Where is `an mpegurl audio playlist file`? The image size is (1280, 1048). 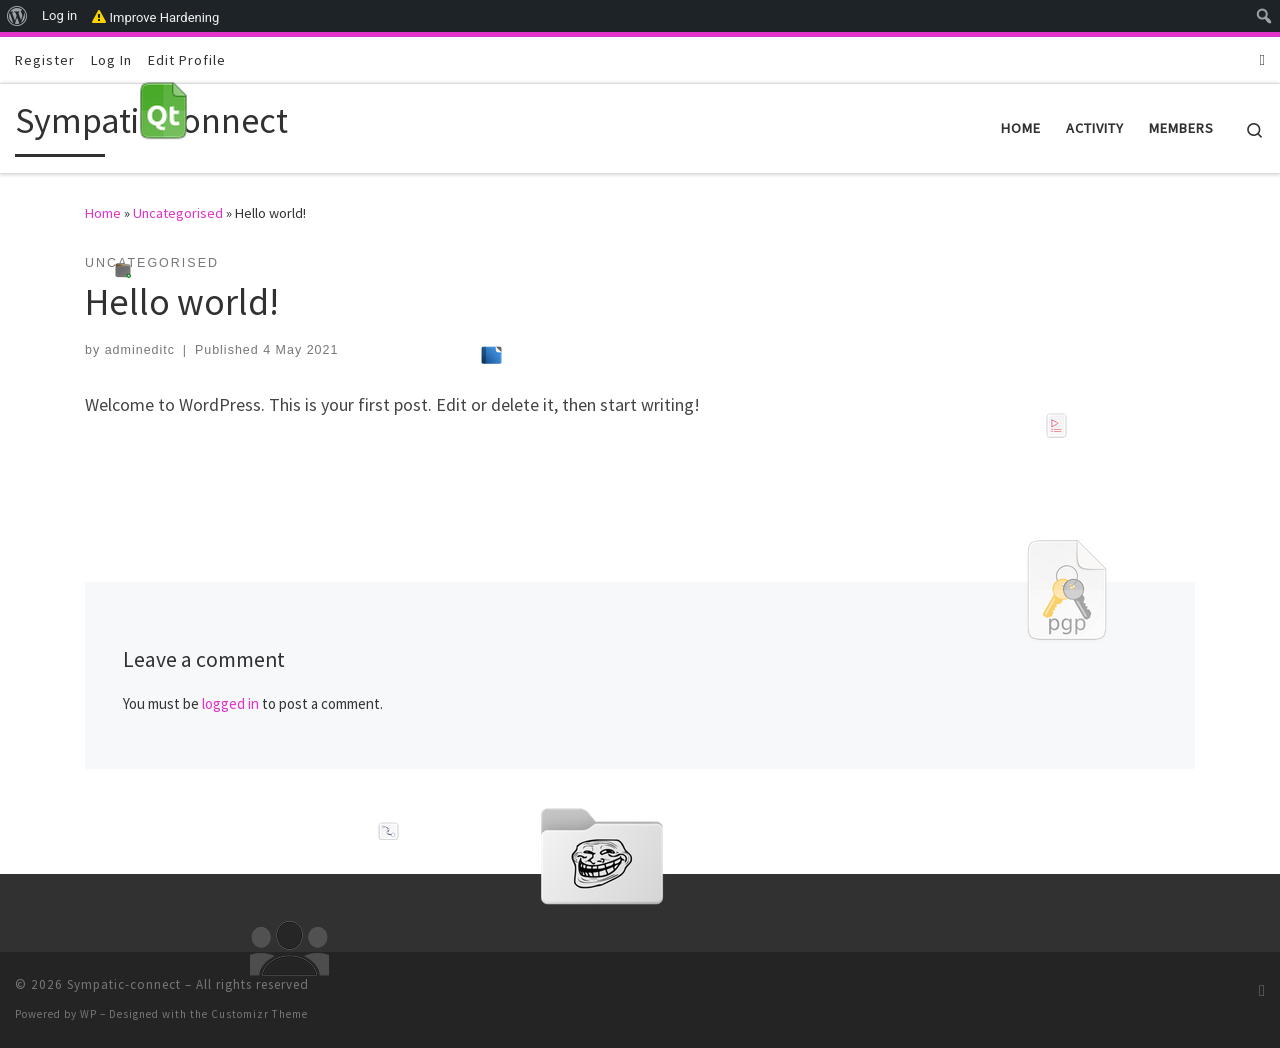
an mpegurl audio playlist file is located at coordinates (1056, 425).